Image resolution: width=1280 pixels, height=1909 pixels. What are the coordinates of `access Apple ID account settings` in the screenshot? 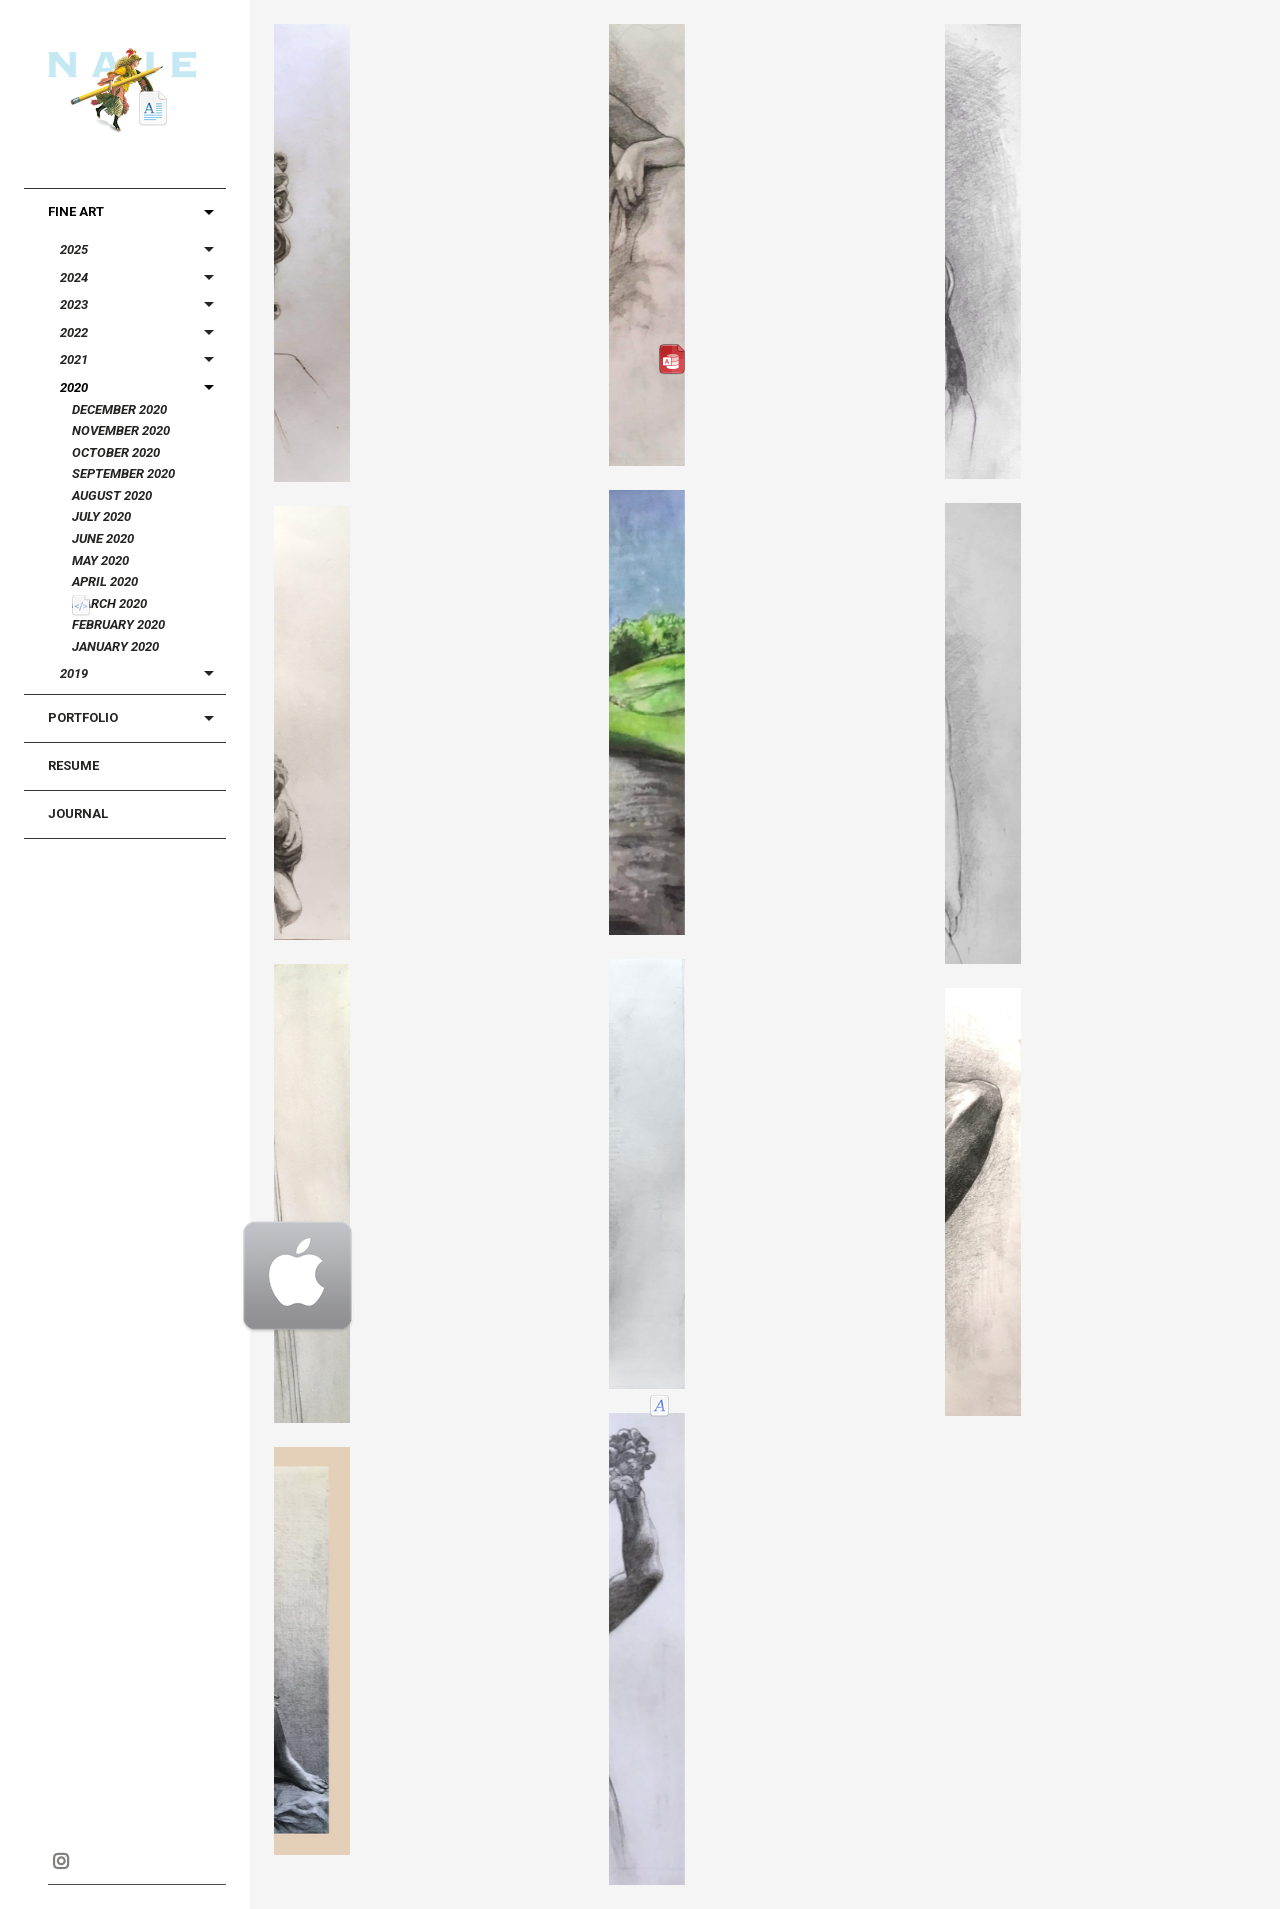 It's located at (297, 1275).